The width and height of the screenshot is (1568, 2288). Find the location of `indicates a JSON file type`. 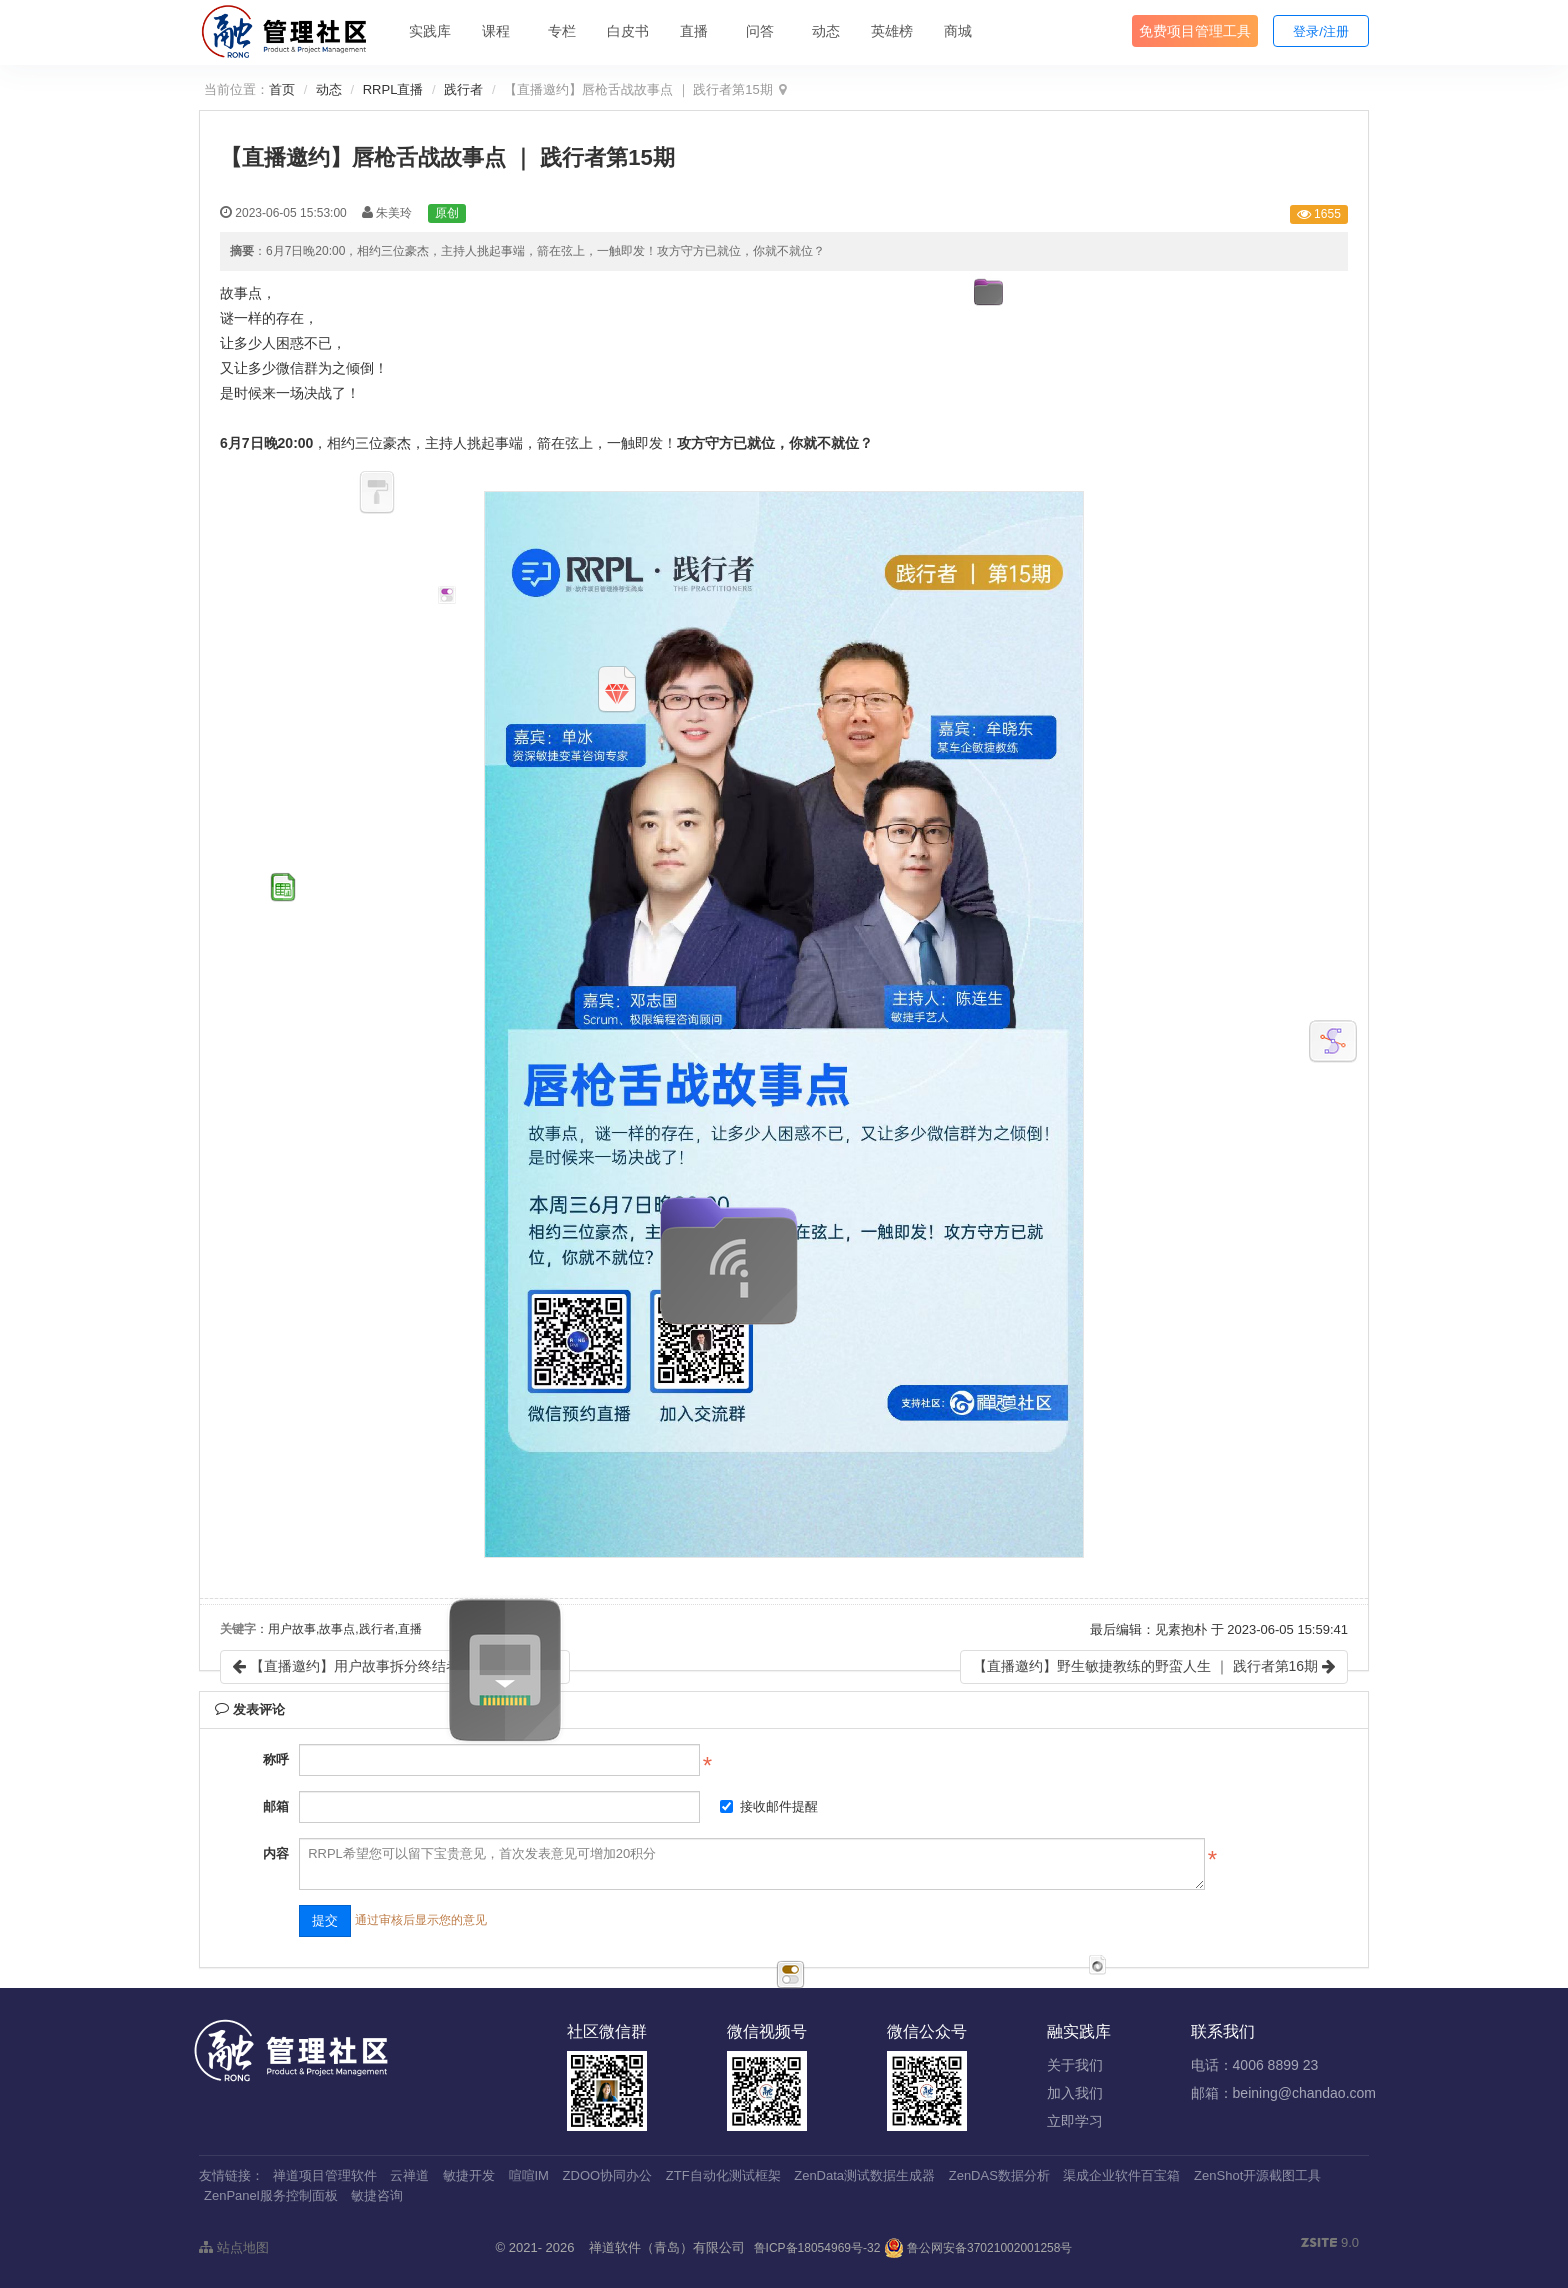

indicates a JSON file type is located at coordinates (1097, 1964).